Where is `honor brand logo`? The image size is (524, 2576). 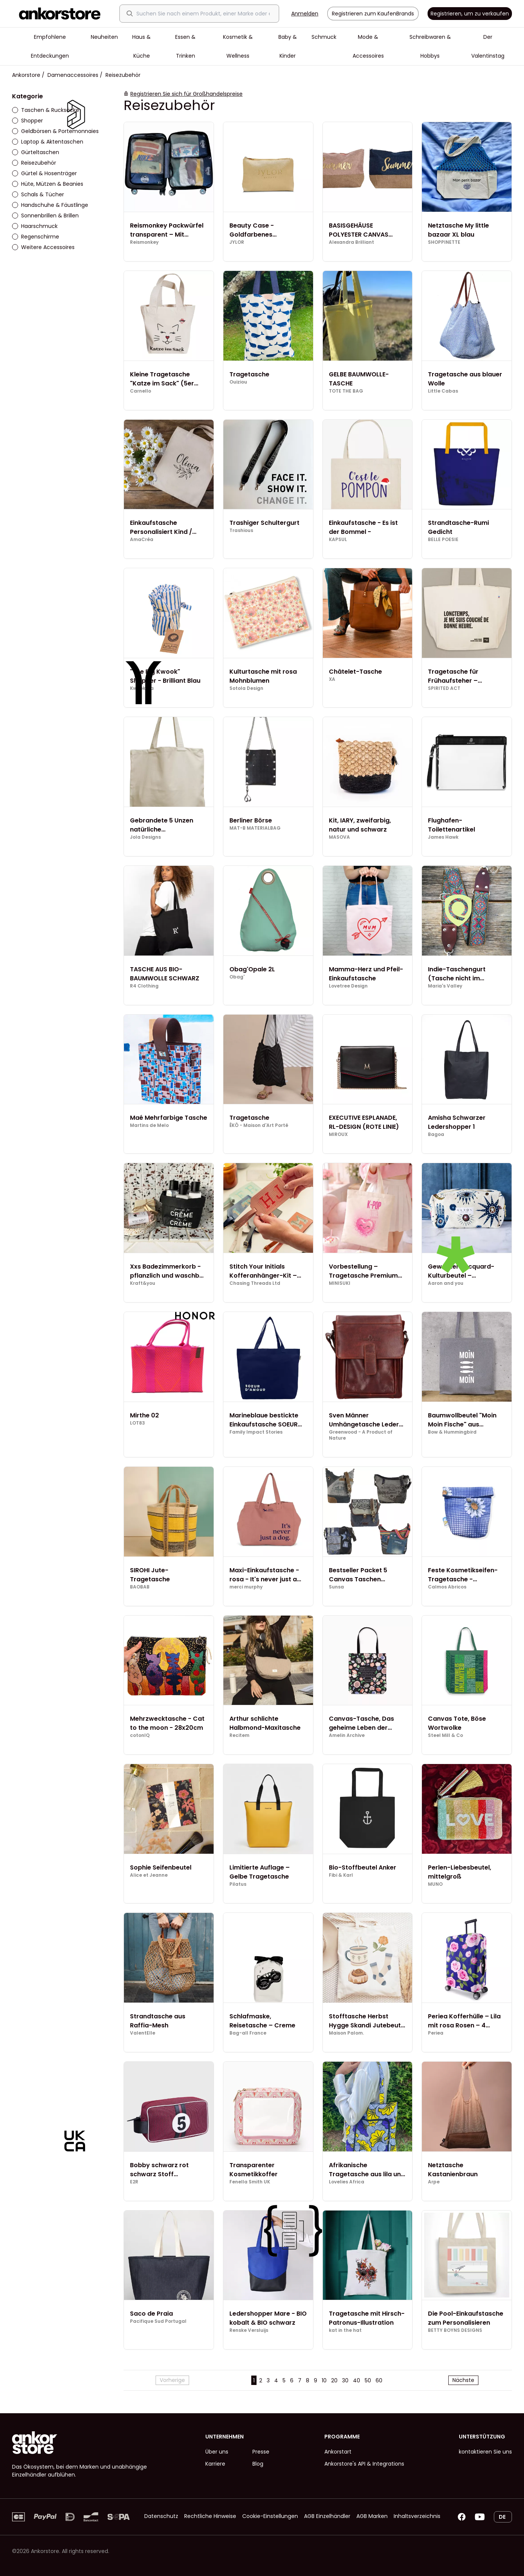 honor brand logo is located at coordinates (195, 1316).